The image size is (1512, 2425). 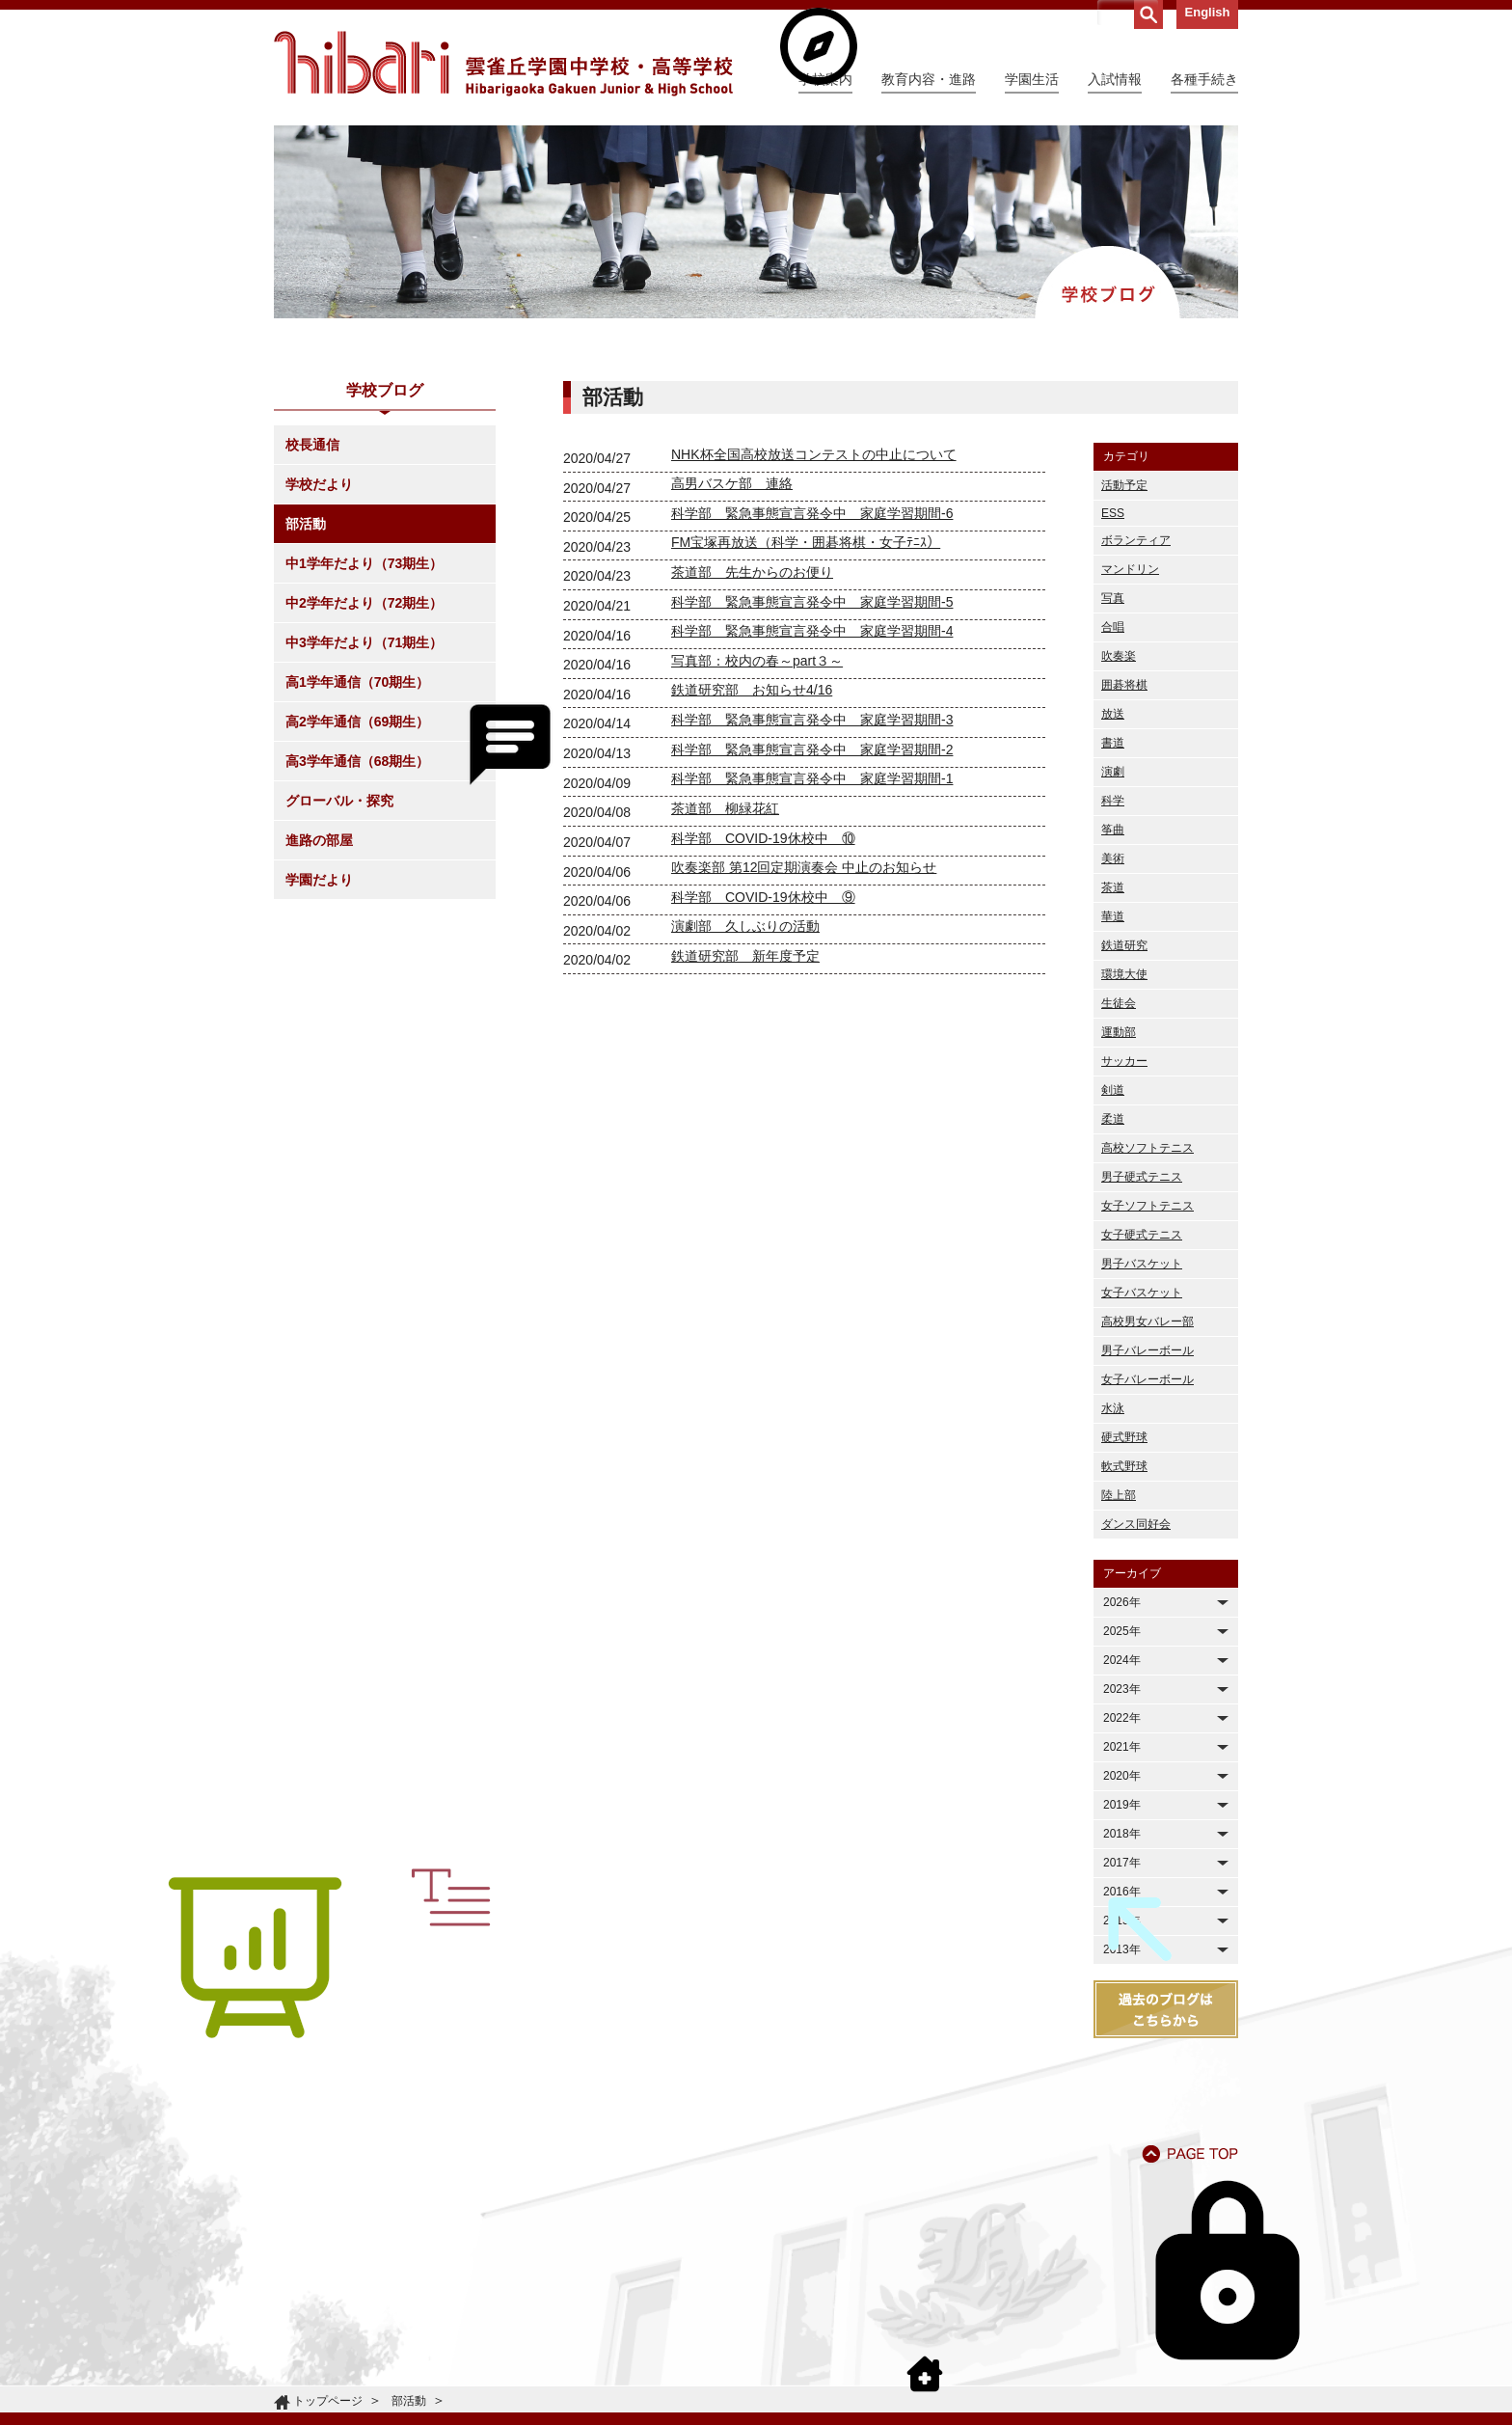 I want to click on read new york times article, so click(x=449, y=1897).